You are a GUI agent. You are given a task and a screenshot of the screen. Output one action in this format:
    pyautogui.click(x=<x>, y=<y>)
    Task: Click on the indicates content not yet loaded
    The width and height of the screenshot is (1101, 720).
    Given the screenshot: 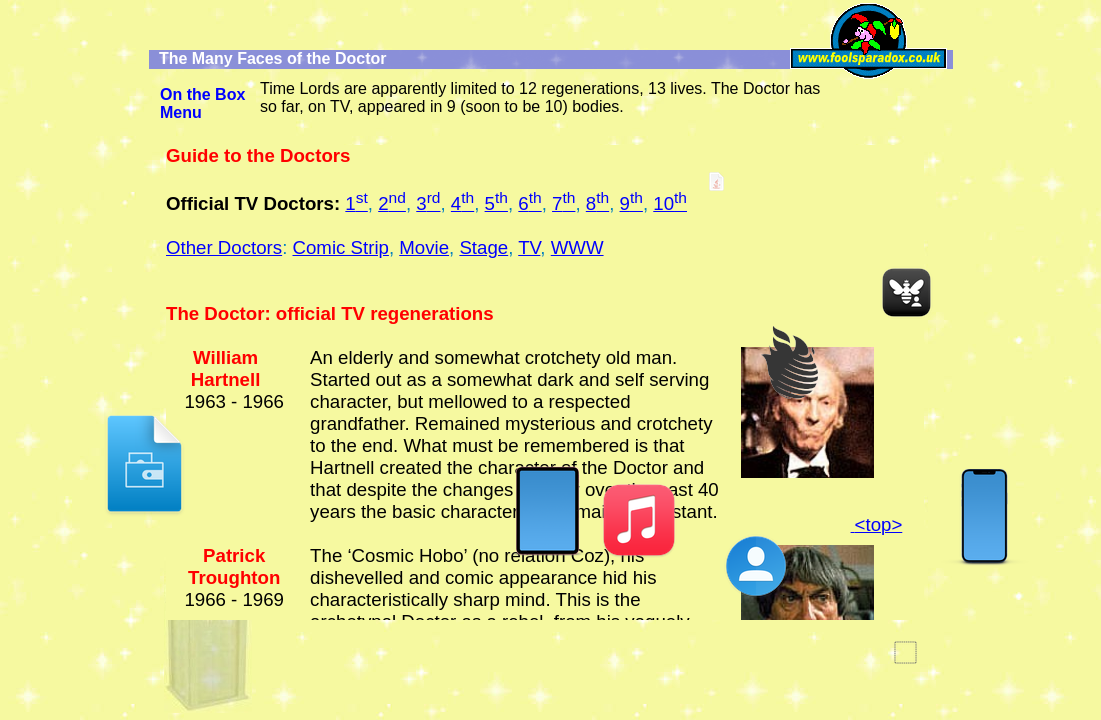 What is the action you would take?
    pyautogui.click(x=905, y=652)
    